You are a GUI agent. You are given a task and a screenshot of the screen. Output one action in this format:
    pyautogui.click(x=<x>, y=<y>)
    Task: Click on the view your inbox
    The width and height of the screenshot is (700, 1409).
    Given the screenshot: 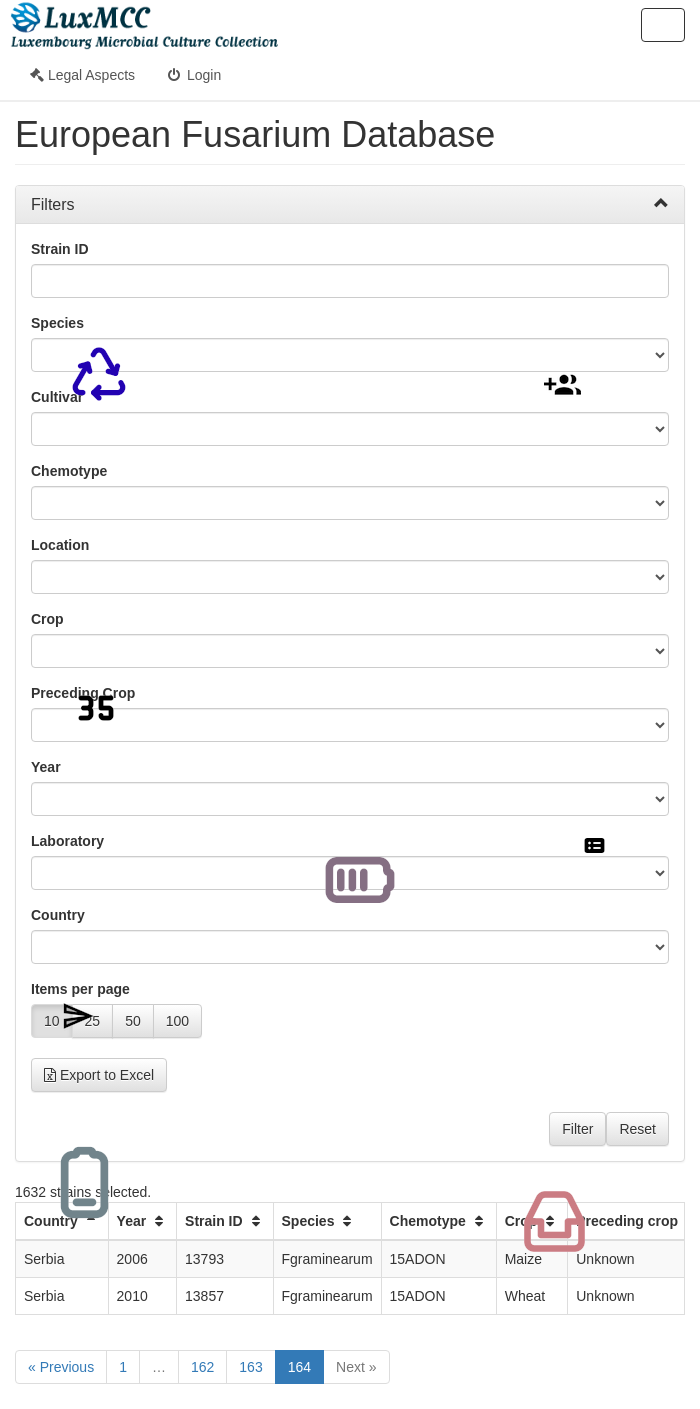 What is the action you would take?
    pyautogui.click(x=554, y=1221)
    